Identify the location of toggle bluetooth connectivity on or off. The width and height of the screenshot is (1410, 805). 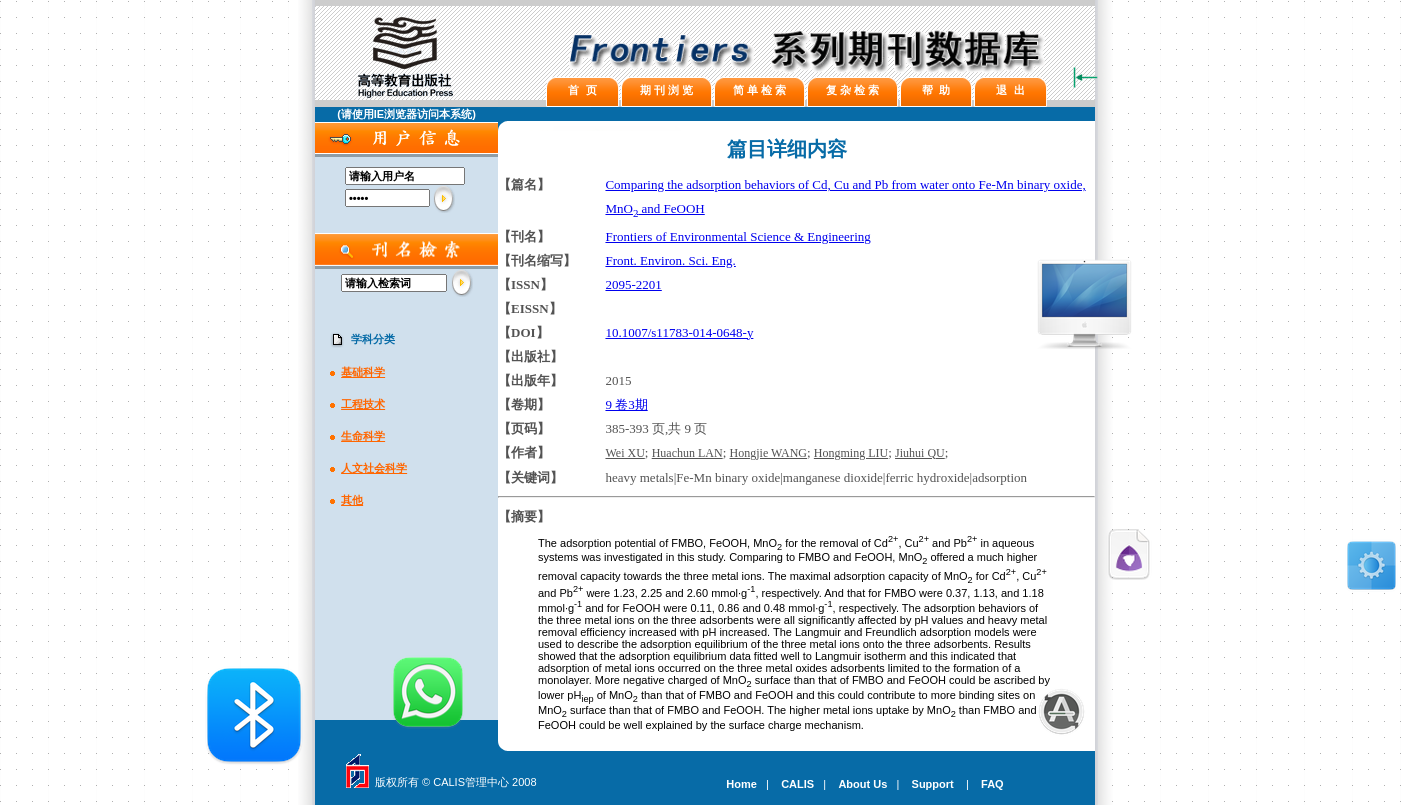
(254, 715).